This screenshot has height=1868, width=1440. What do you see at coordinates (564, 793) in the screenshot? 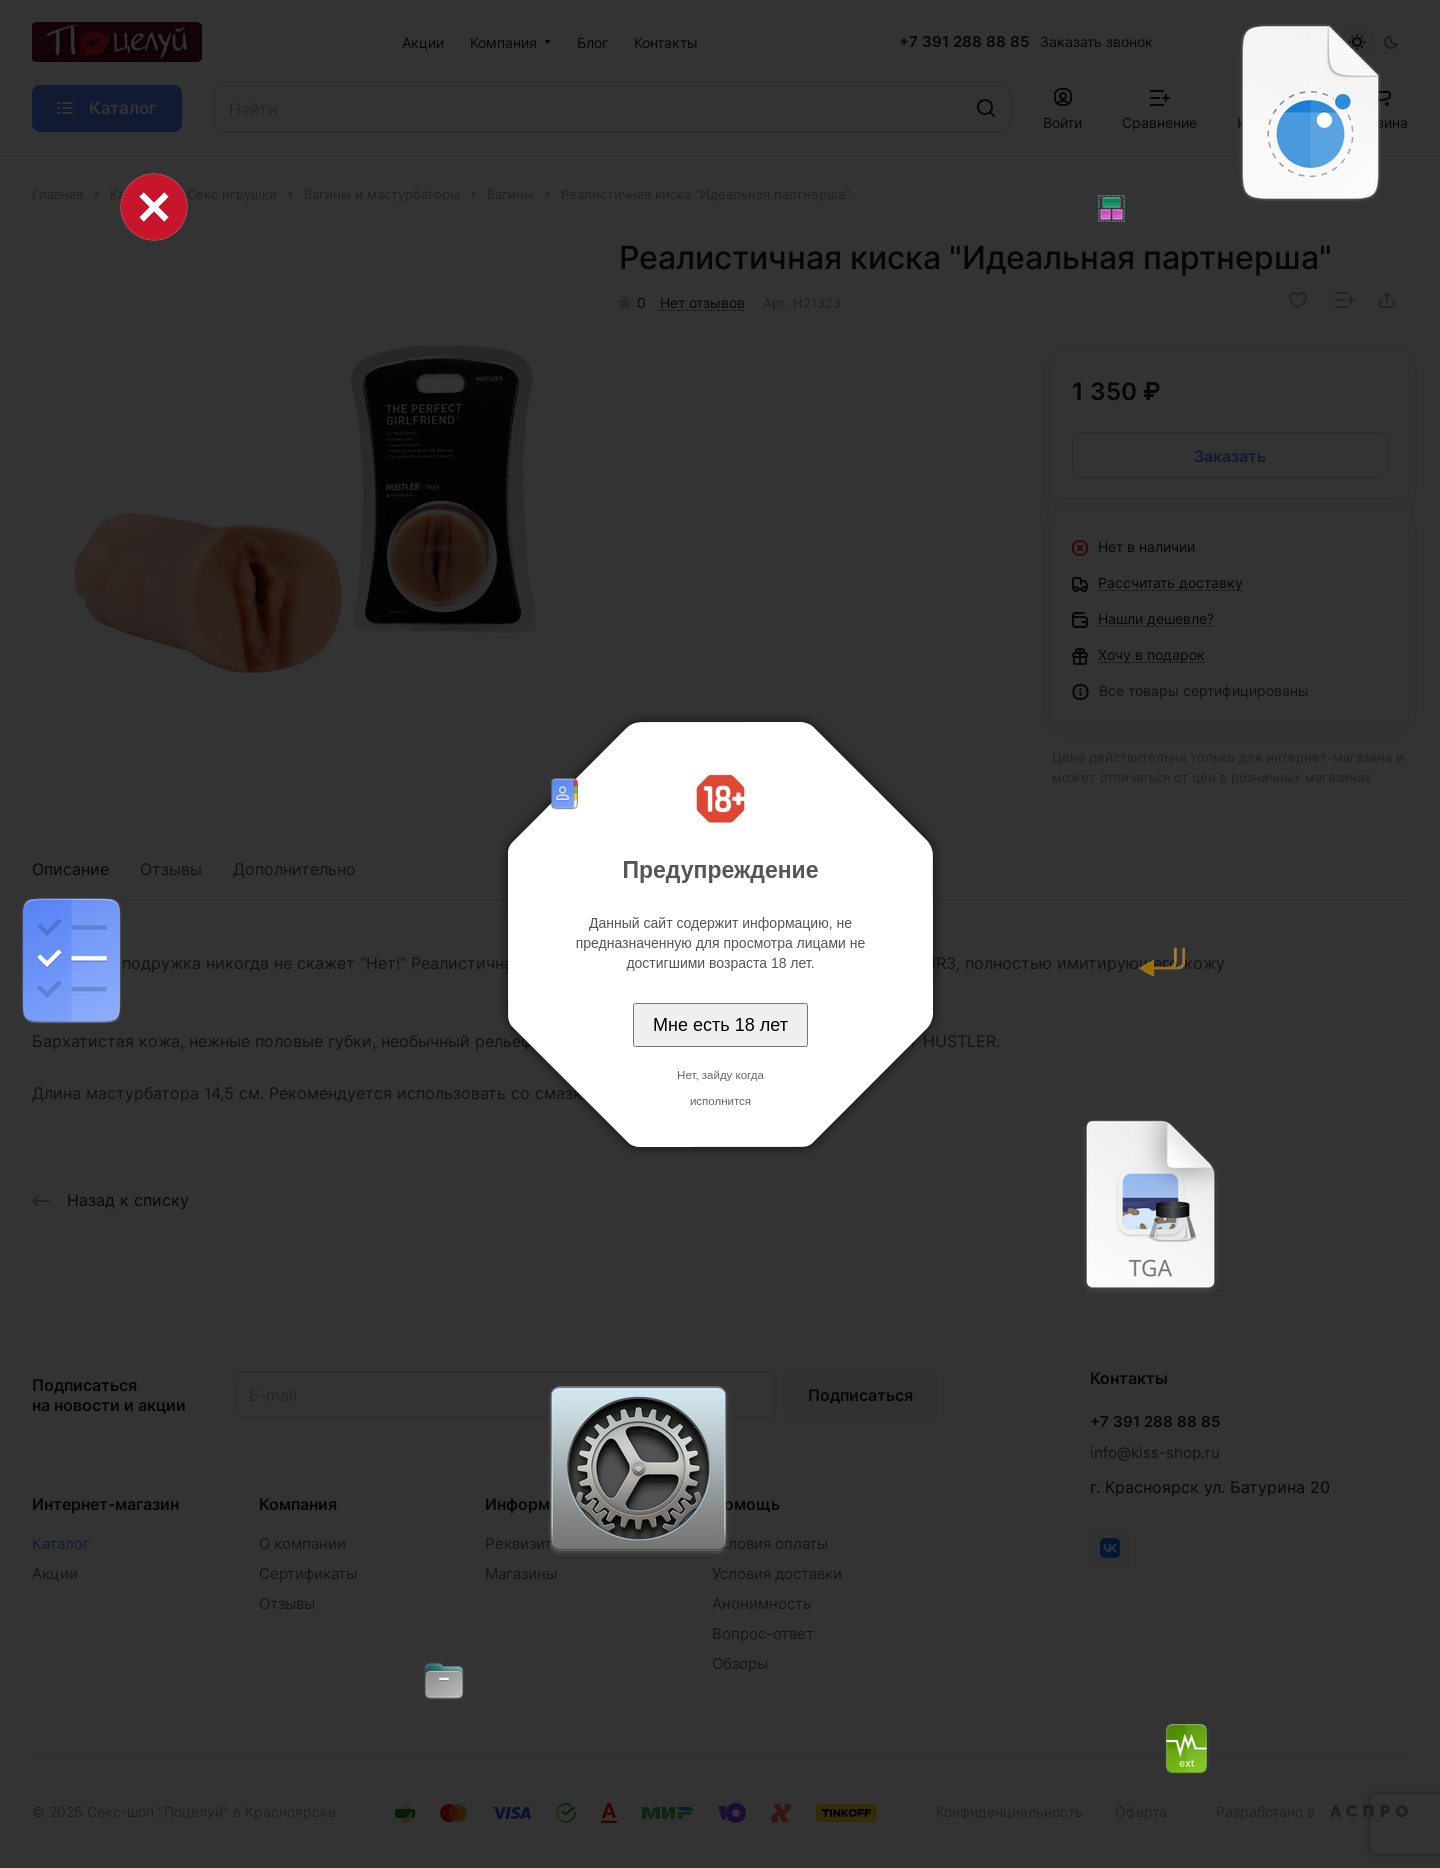
I see `open the contacts app` at bounding box center [564, 793].